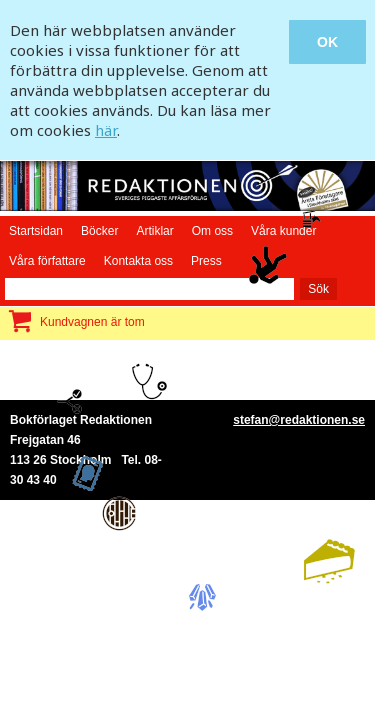 The width and height of the screenshot is (375, 720). I want to click on view a portion of data in a chart, so click(329, 558).